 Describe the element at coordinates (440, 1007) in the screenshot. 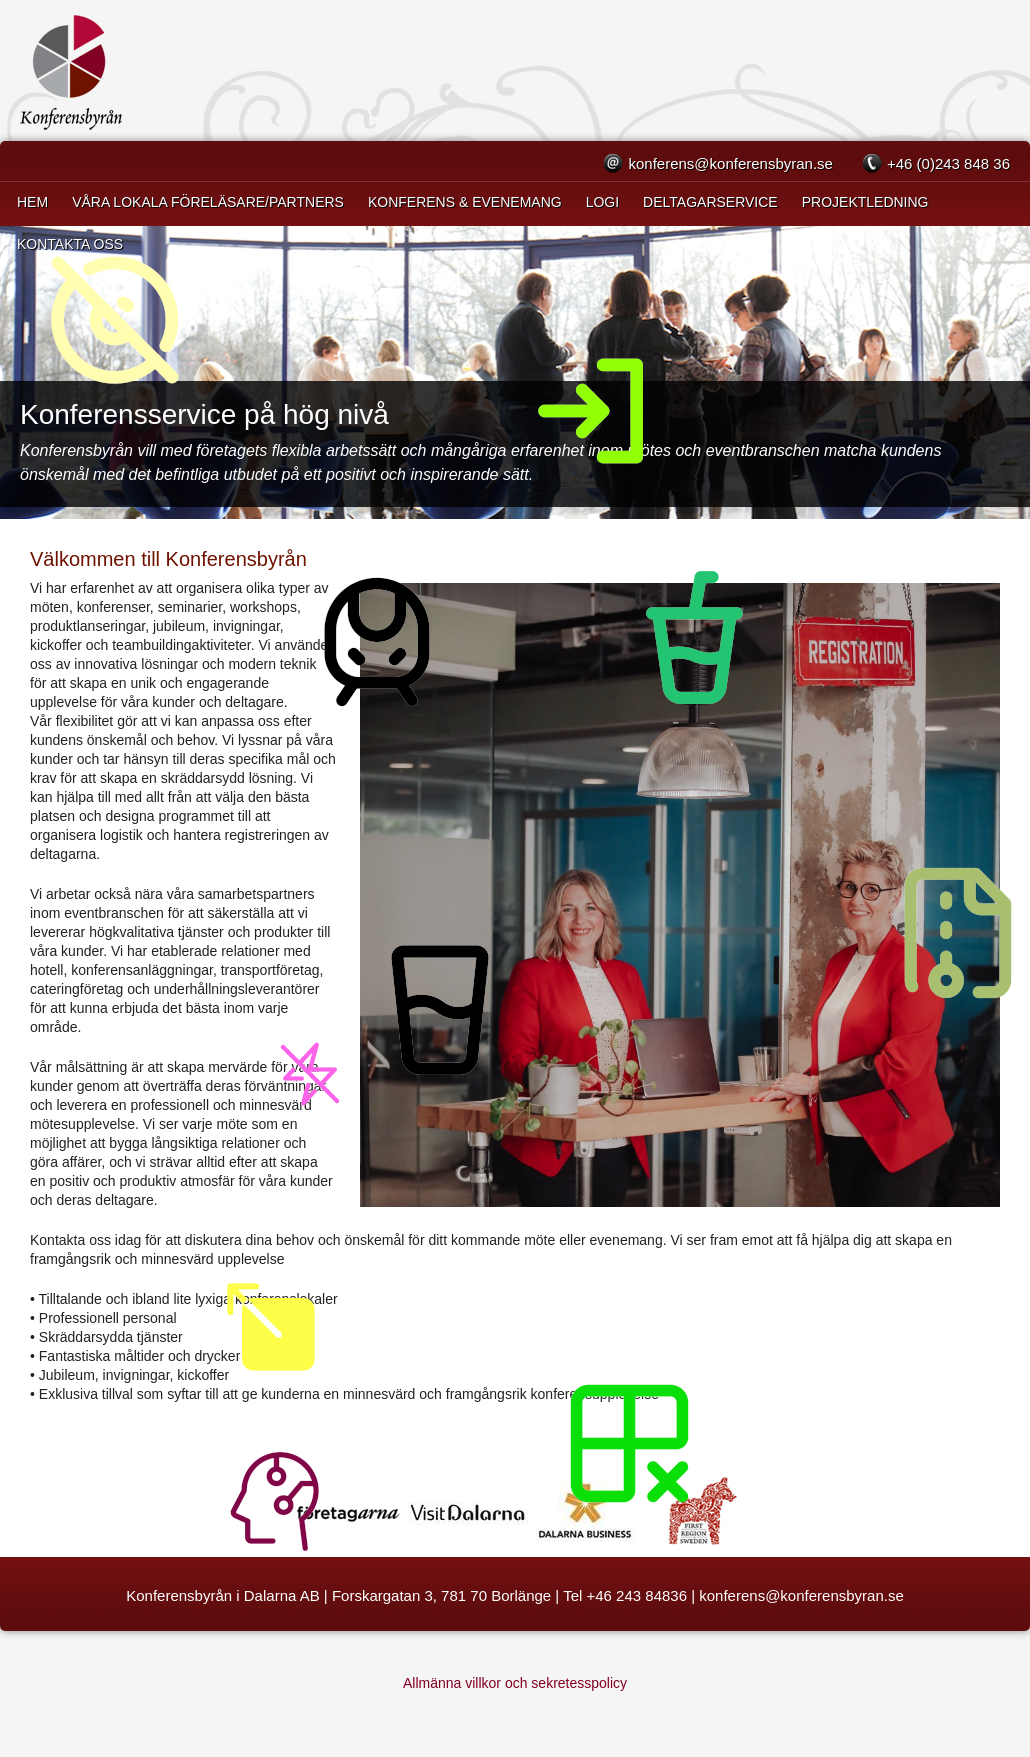

I see `track your daily water intake` at that location.